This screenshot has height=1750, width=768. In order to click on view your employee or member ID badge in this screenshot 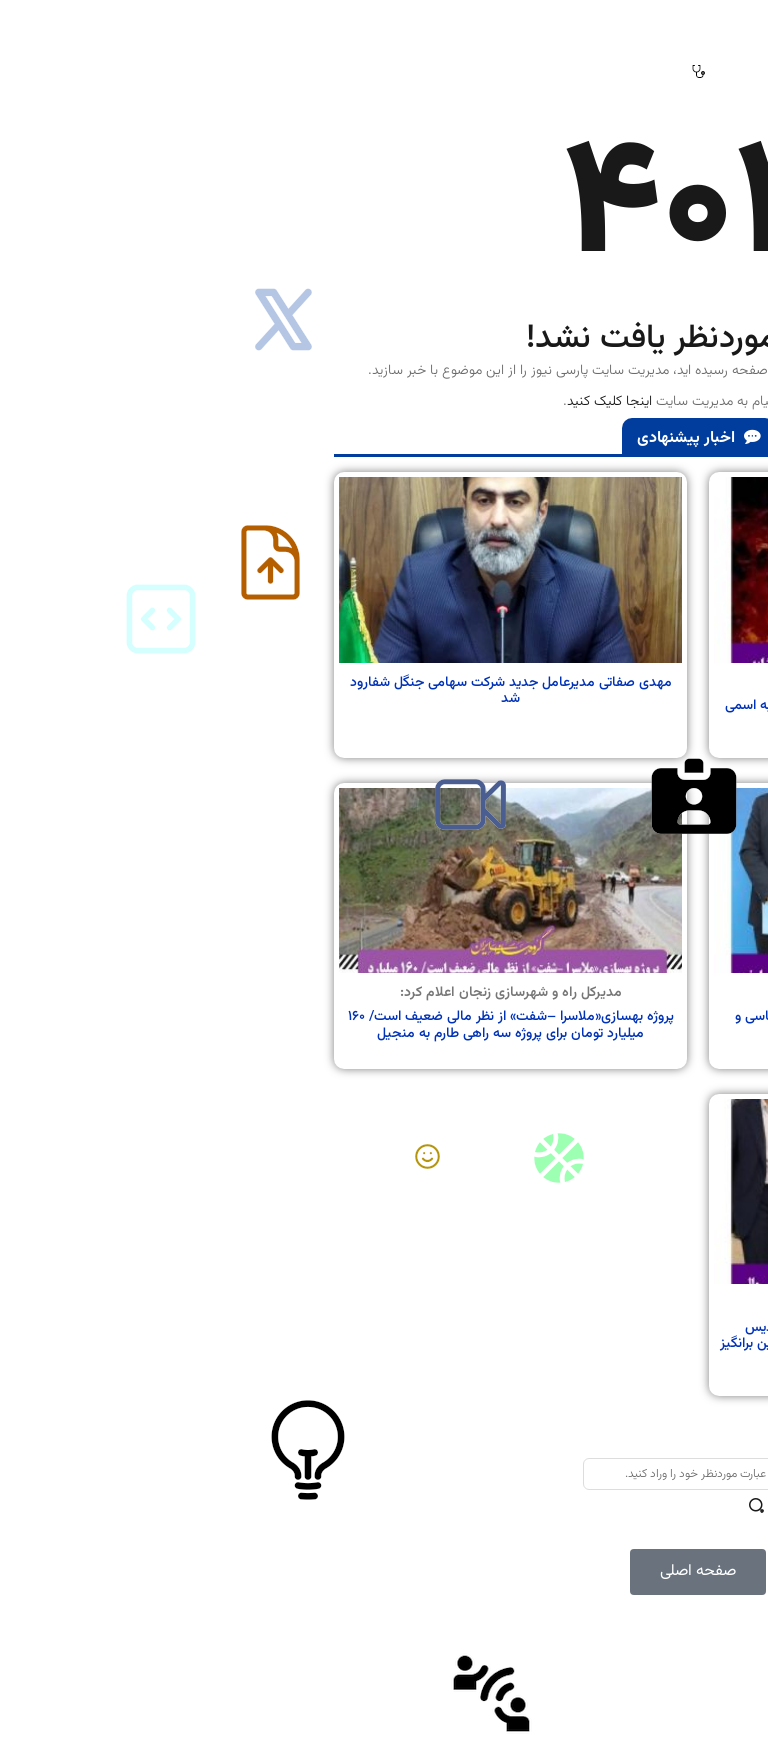, I will do `click(694, 801)`.